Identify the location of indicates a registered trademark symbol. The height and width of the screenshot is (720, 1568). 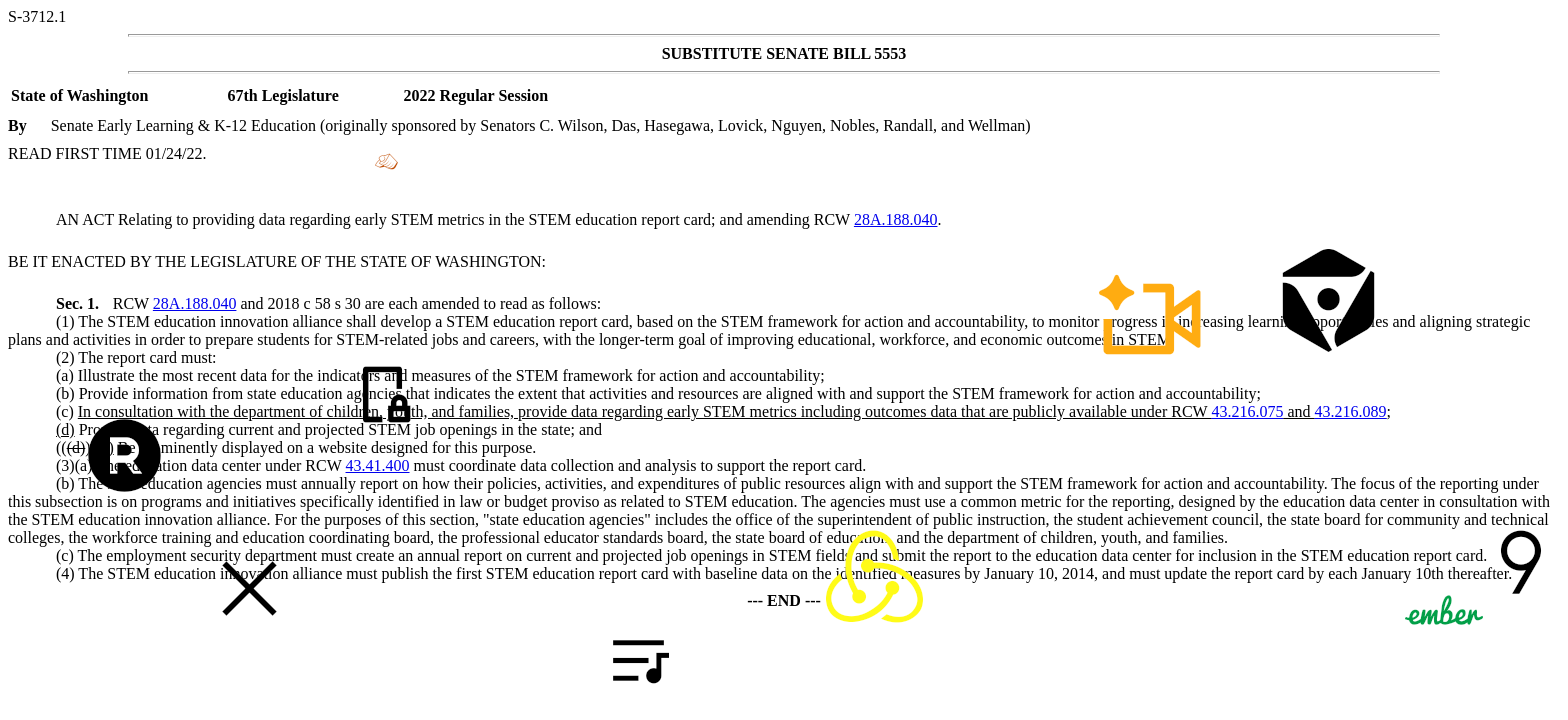
(124, 455).